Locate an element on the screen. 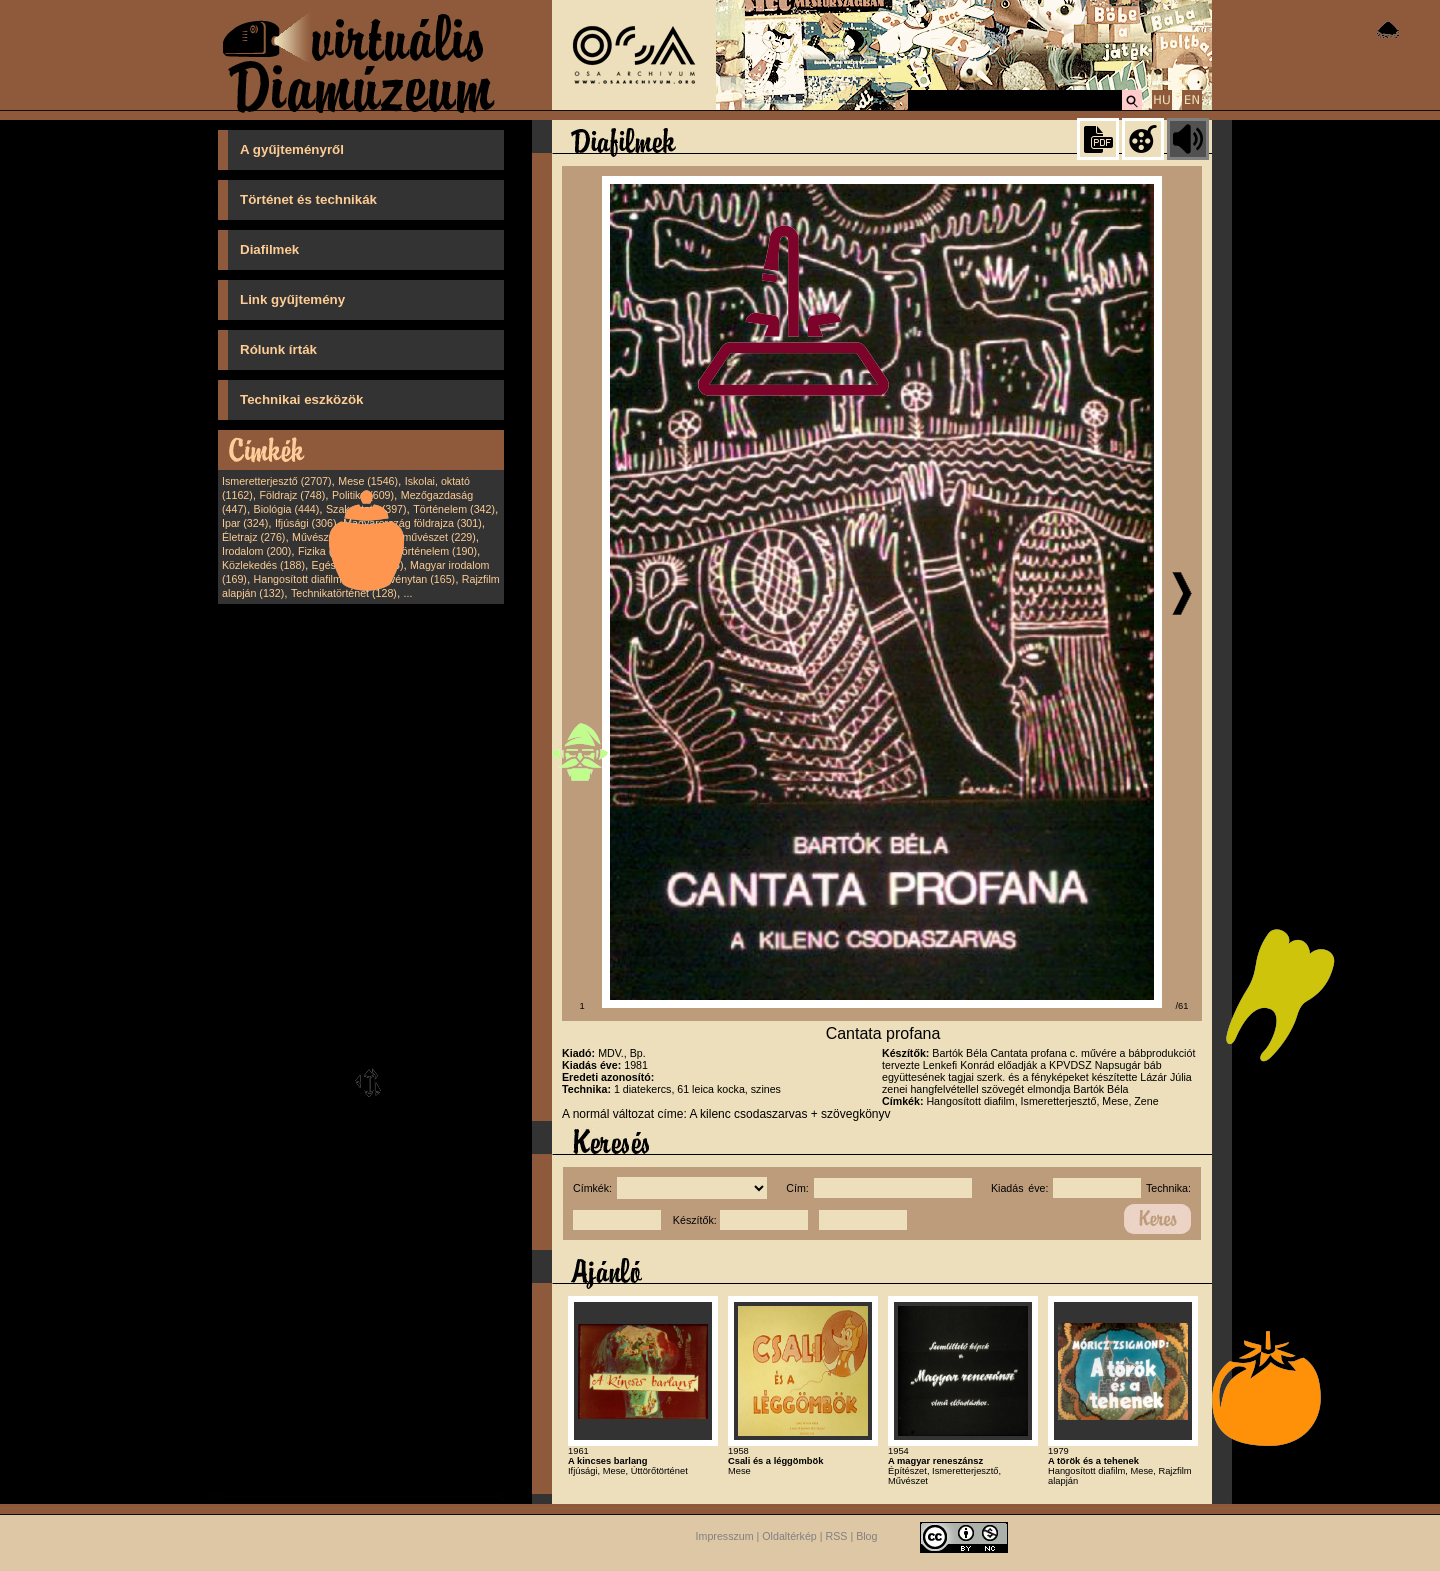 The image size is (1440, 1571). access wizard or mage character class is located at coordinates (580, 752).